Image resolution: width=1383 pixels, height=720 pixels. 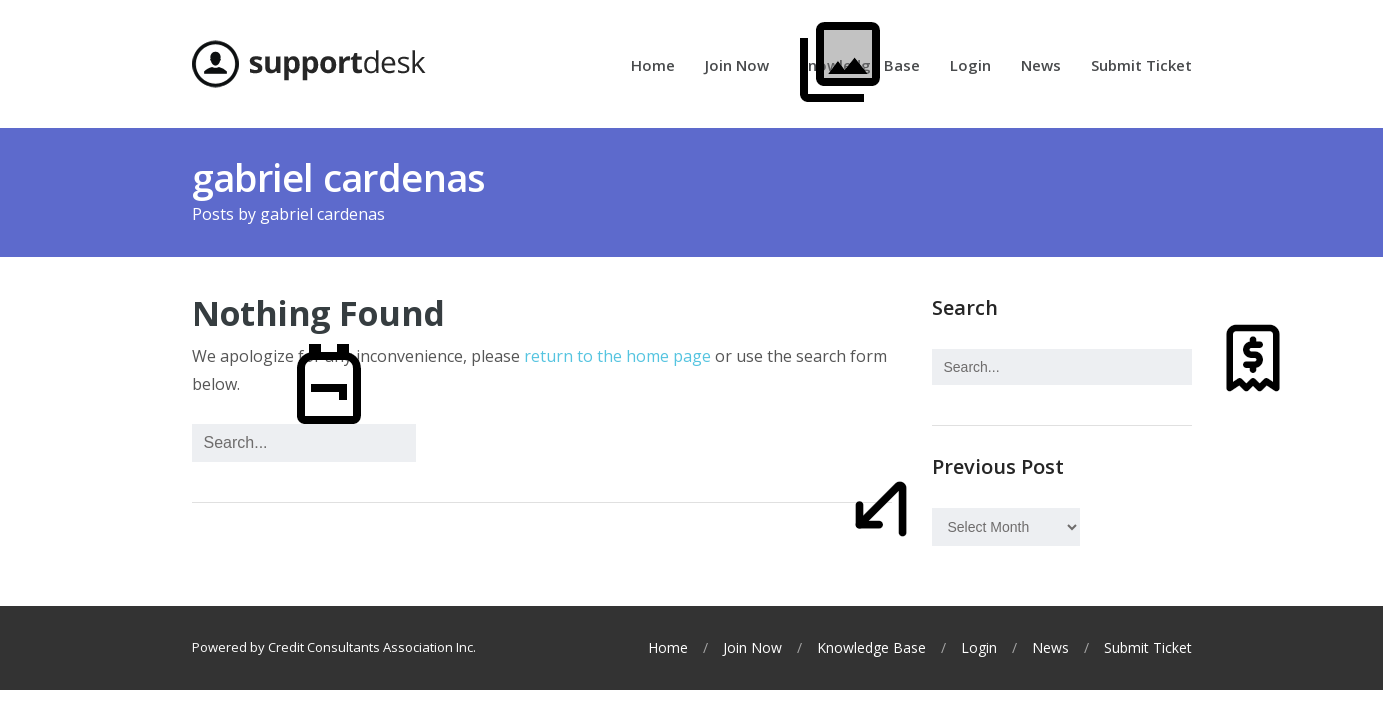 What do you see at coordinates (1253, 358) in the screenshot?
I see `view purchase receipt or transaction details` at bounding box center [1253, 358].